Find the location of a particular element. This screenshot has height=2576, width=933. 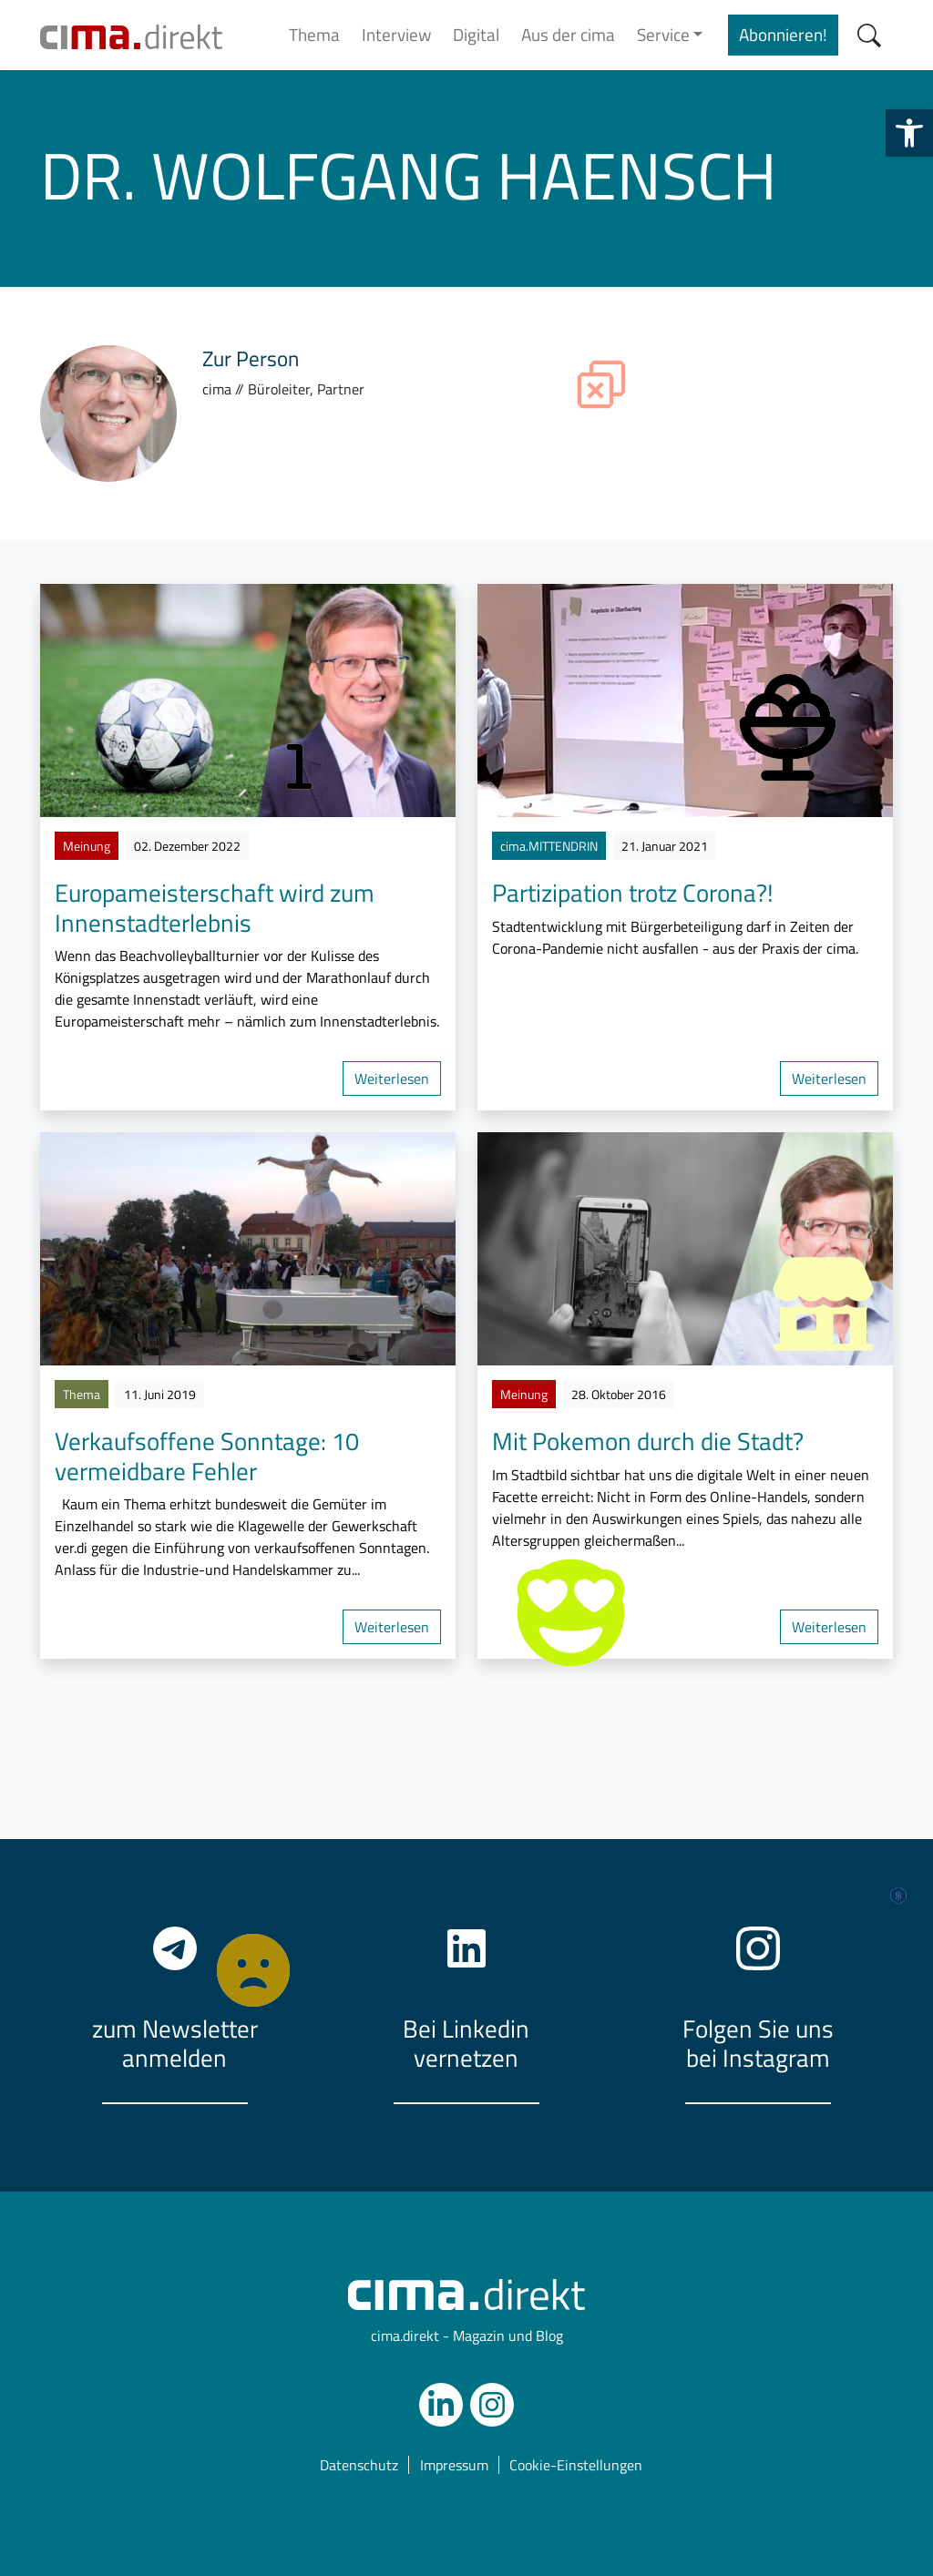

close all open tabs or windows is located at coordinates (601, 384).